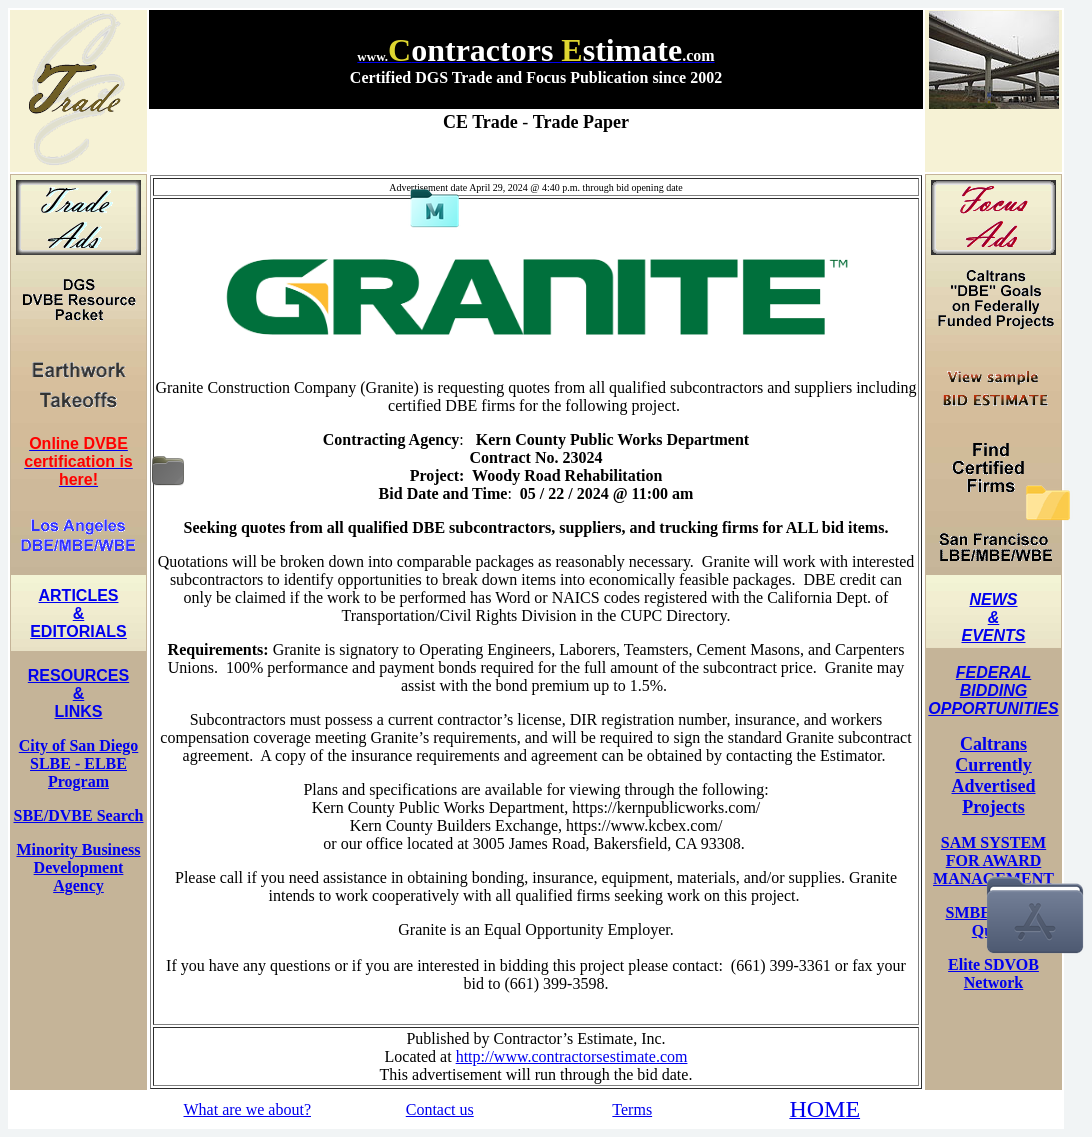 This screenshot has height=1137, width=1092. Describe the element at coordinates (1035, 915) in the screenshot. I see `open templates folder` at that location.